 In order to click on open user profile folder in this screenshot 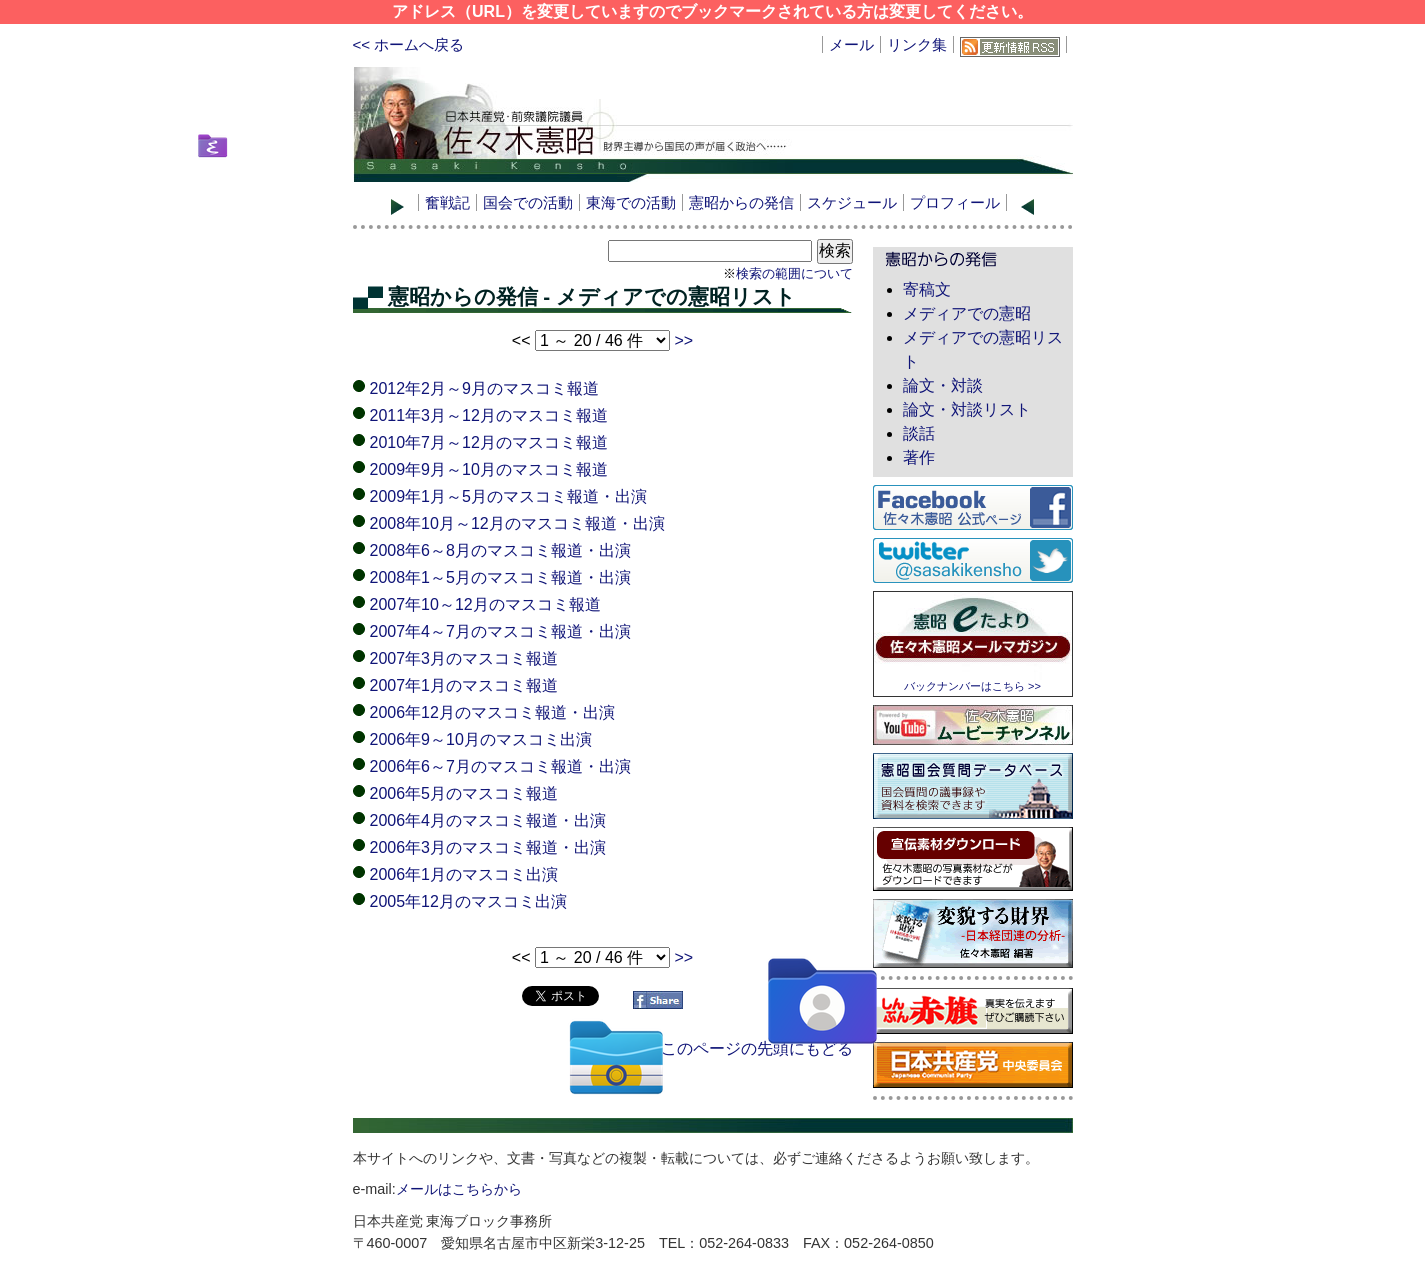, I will do `click(822, 1004)`.